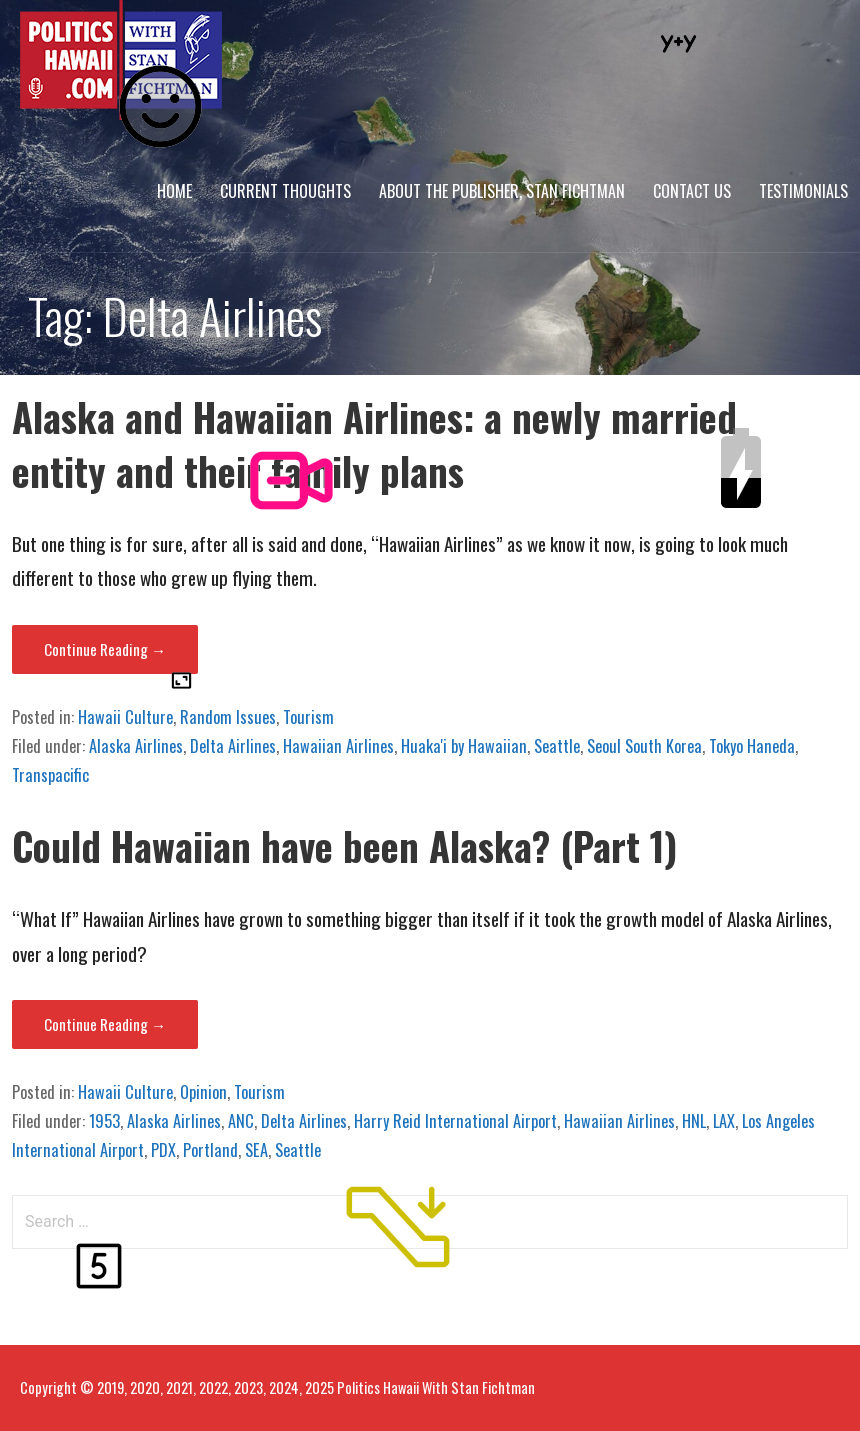 This screenshot has height=1431, width=860. I want to click on indicates escalator going down, so click(398, 1227).